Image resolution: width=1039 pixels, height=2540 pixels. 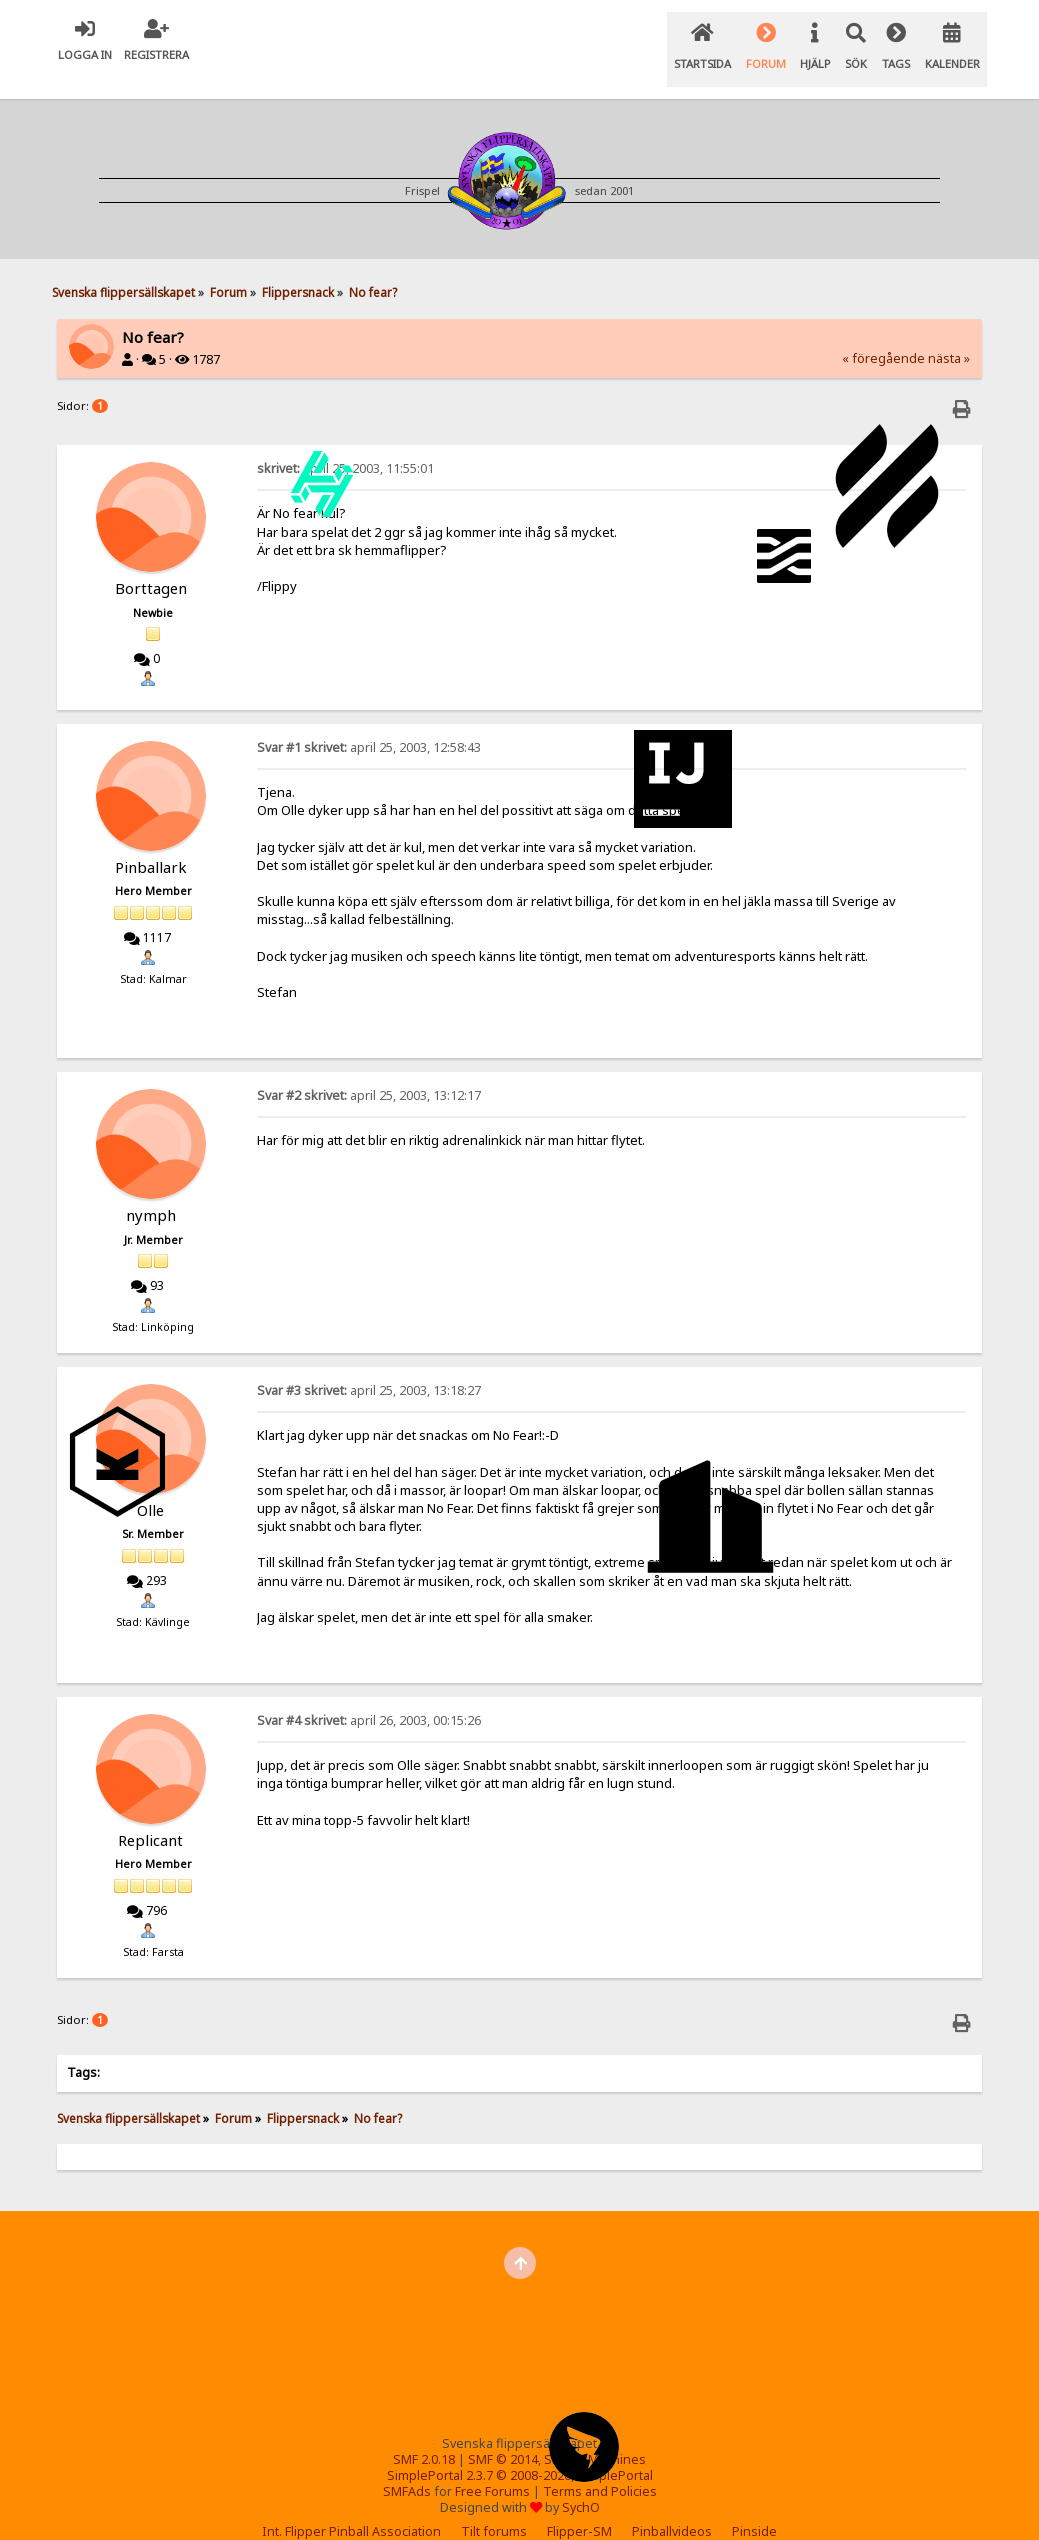 I want to click on handshake protocol logo, so click(x=322, y=484).